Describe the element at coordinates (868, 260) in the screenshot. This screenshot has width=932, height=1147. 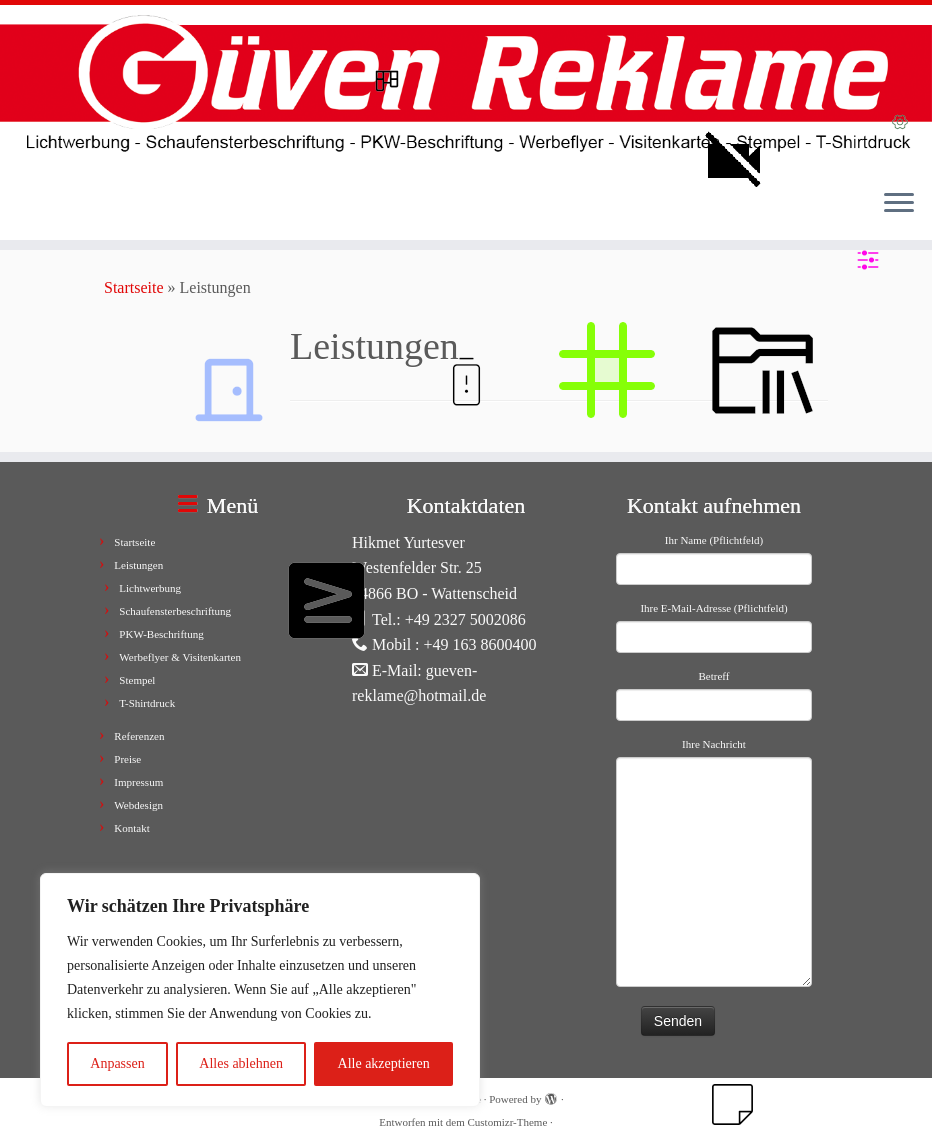
I see `adjust settings or preferences` at that location.